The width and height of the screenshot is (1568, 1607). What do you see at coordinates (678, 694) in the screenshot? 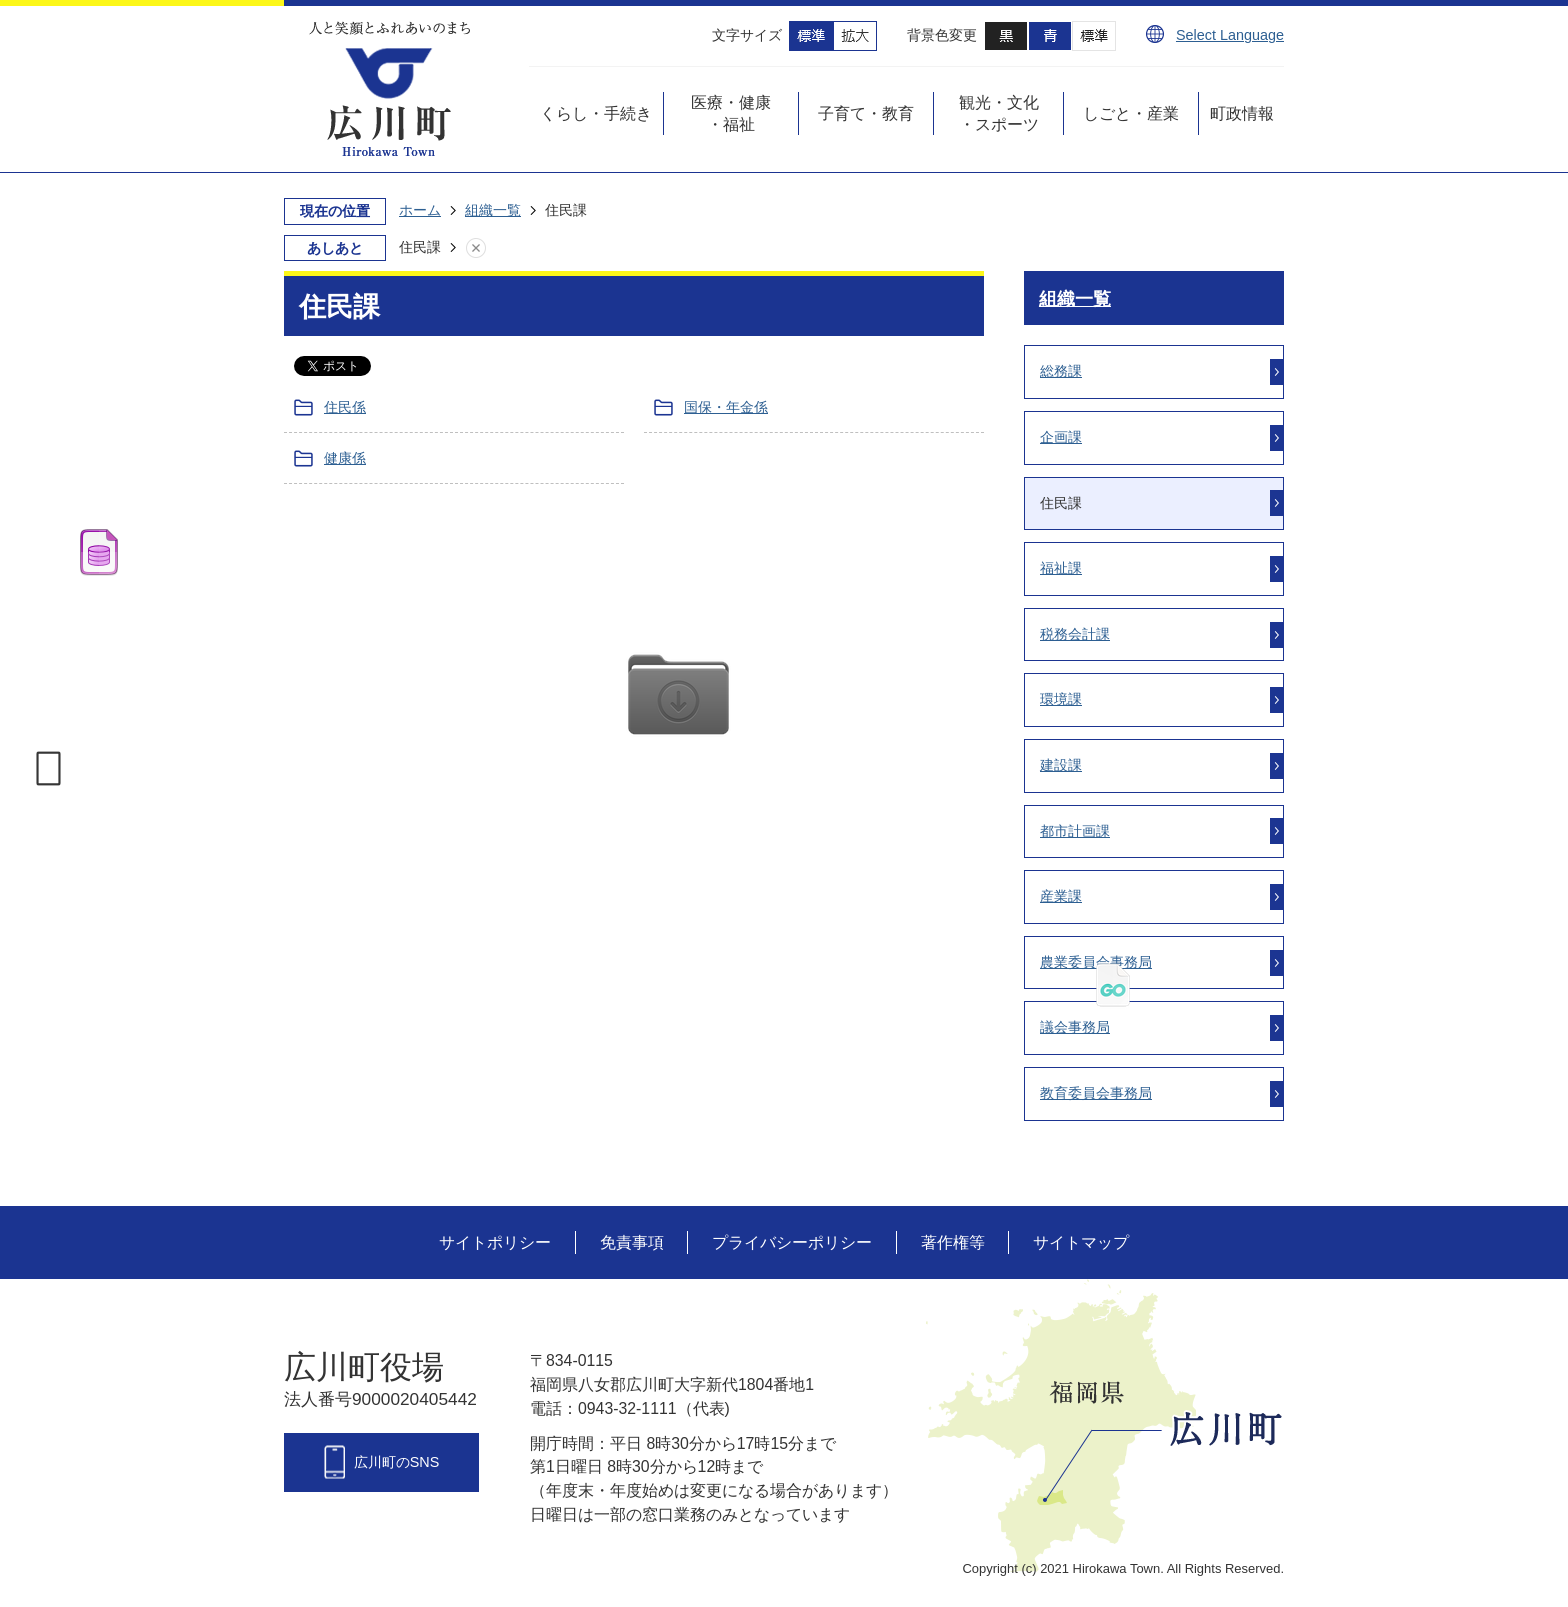
I see `access your downloads folder` at bounding box center [678, 694].